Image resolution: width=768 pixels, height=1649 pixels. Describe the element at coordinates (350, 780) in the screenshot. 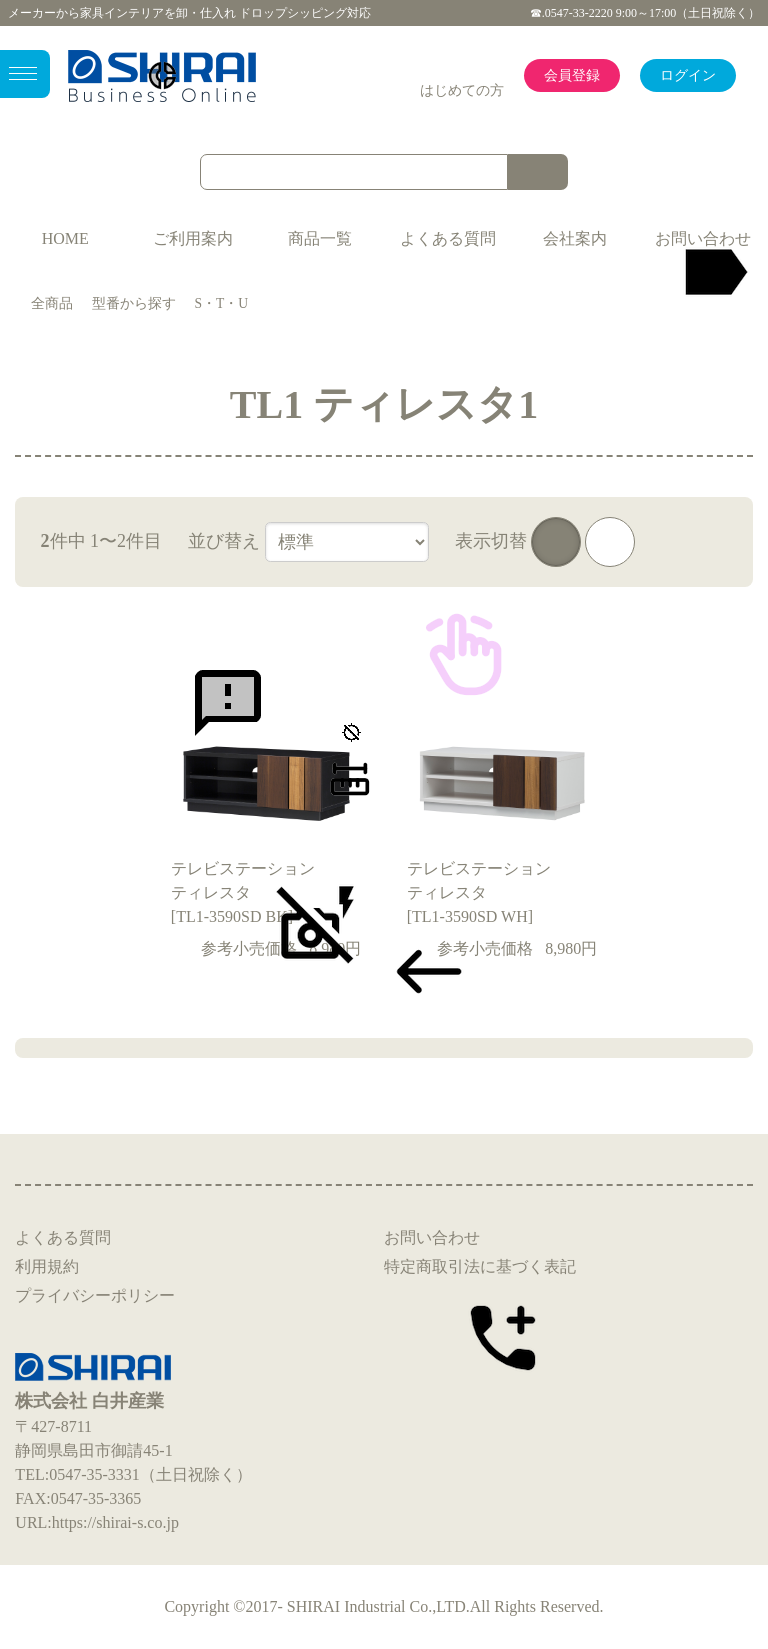

I see `measure dimensions or distance` at that location.